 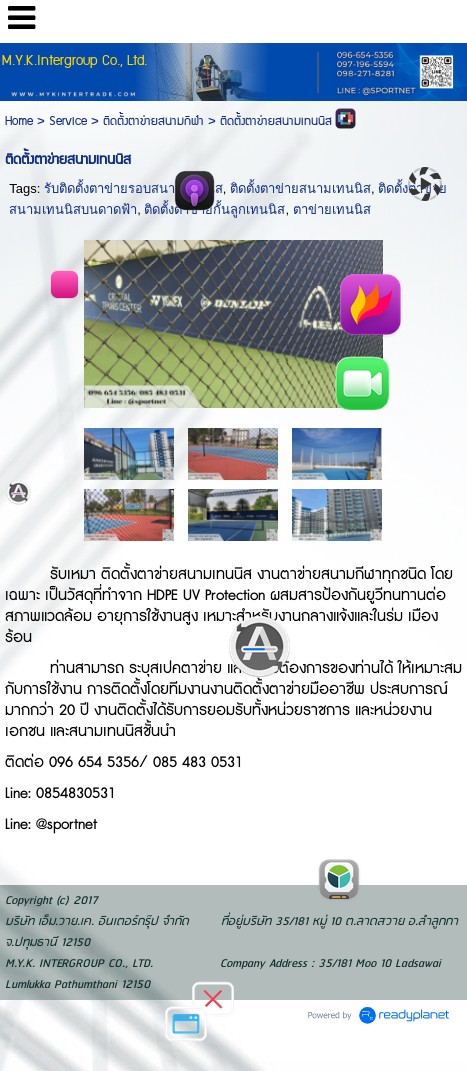 I want to click on open the software update manager, so click(x=18, y=492).